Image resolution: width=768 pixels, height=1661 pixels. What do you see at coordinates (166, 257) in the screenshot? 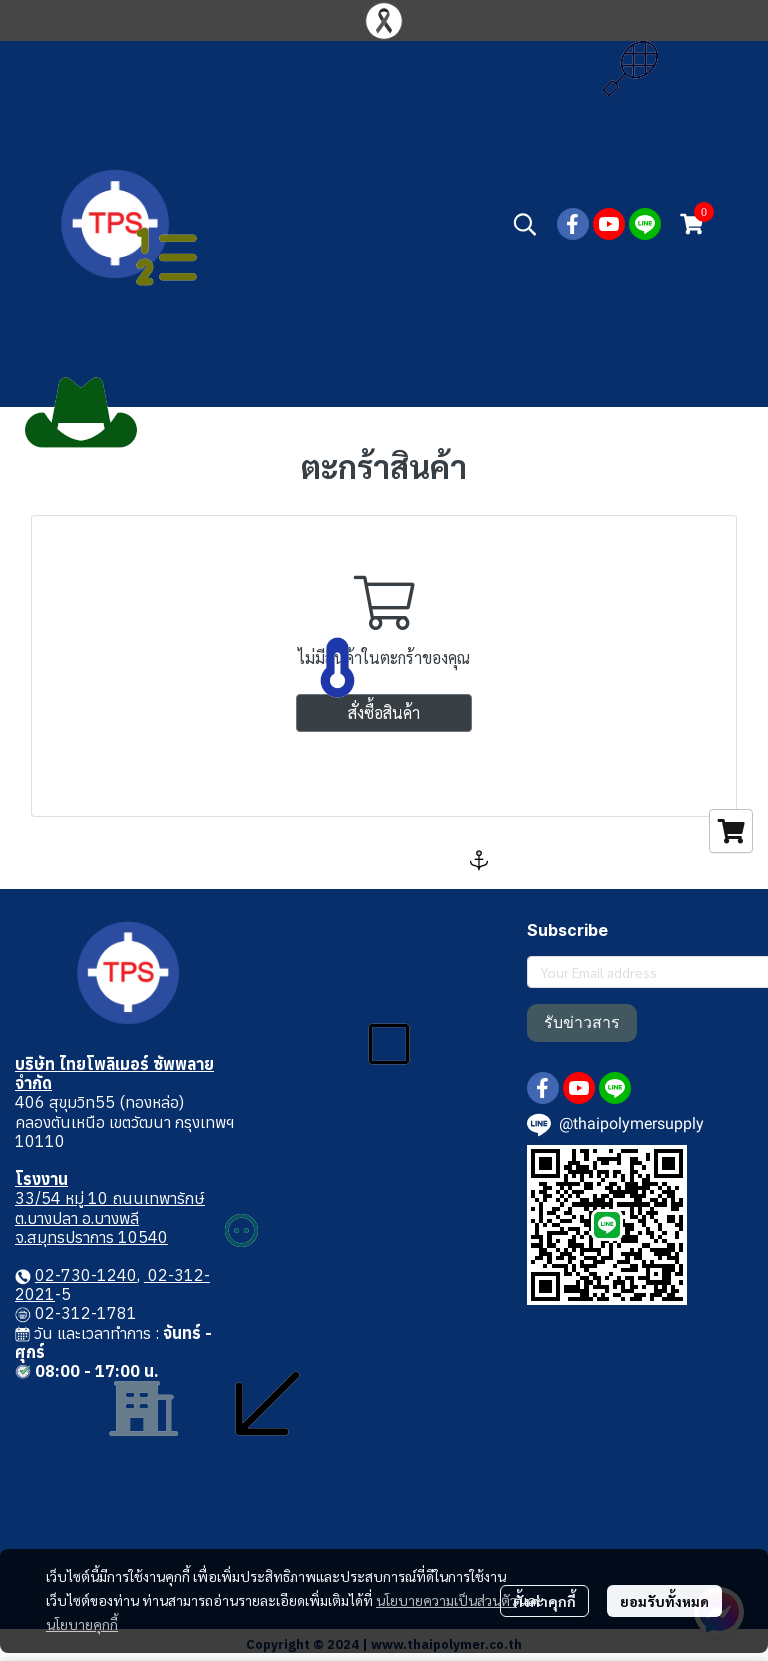
I see `create a numbered list` at bounding box center [166, 257].